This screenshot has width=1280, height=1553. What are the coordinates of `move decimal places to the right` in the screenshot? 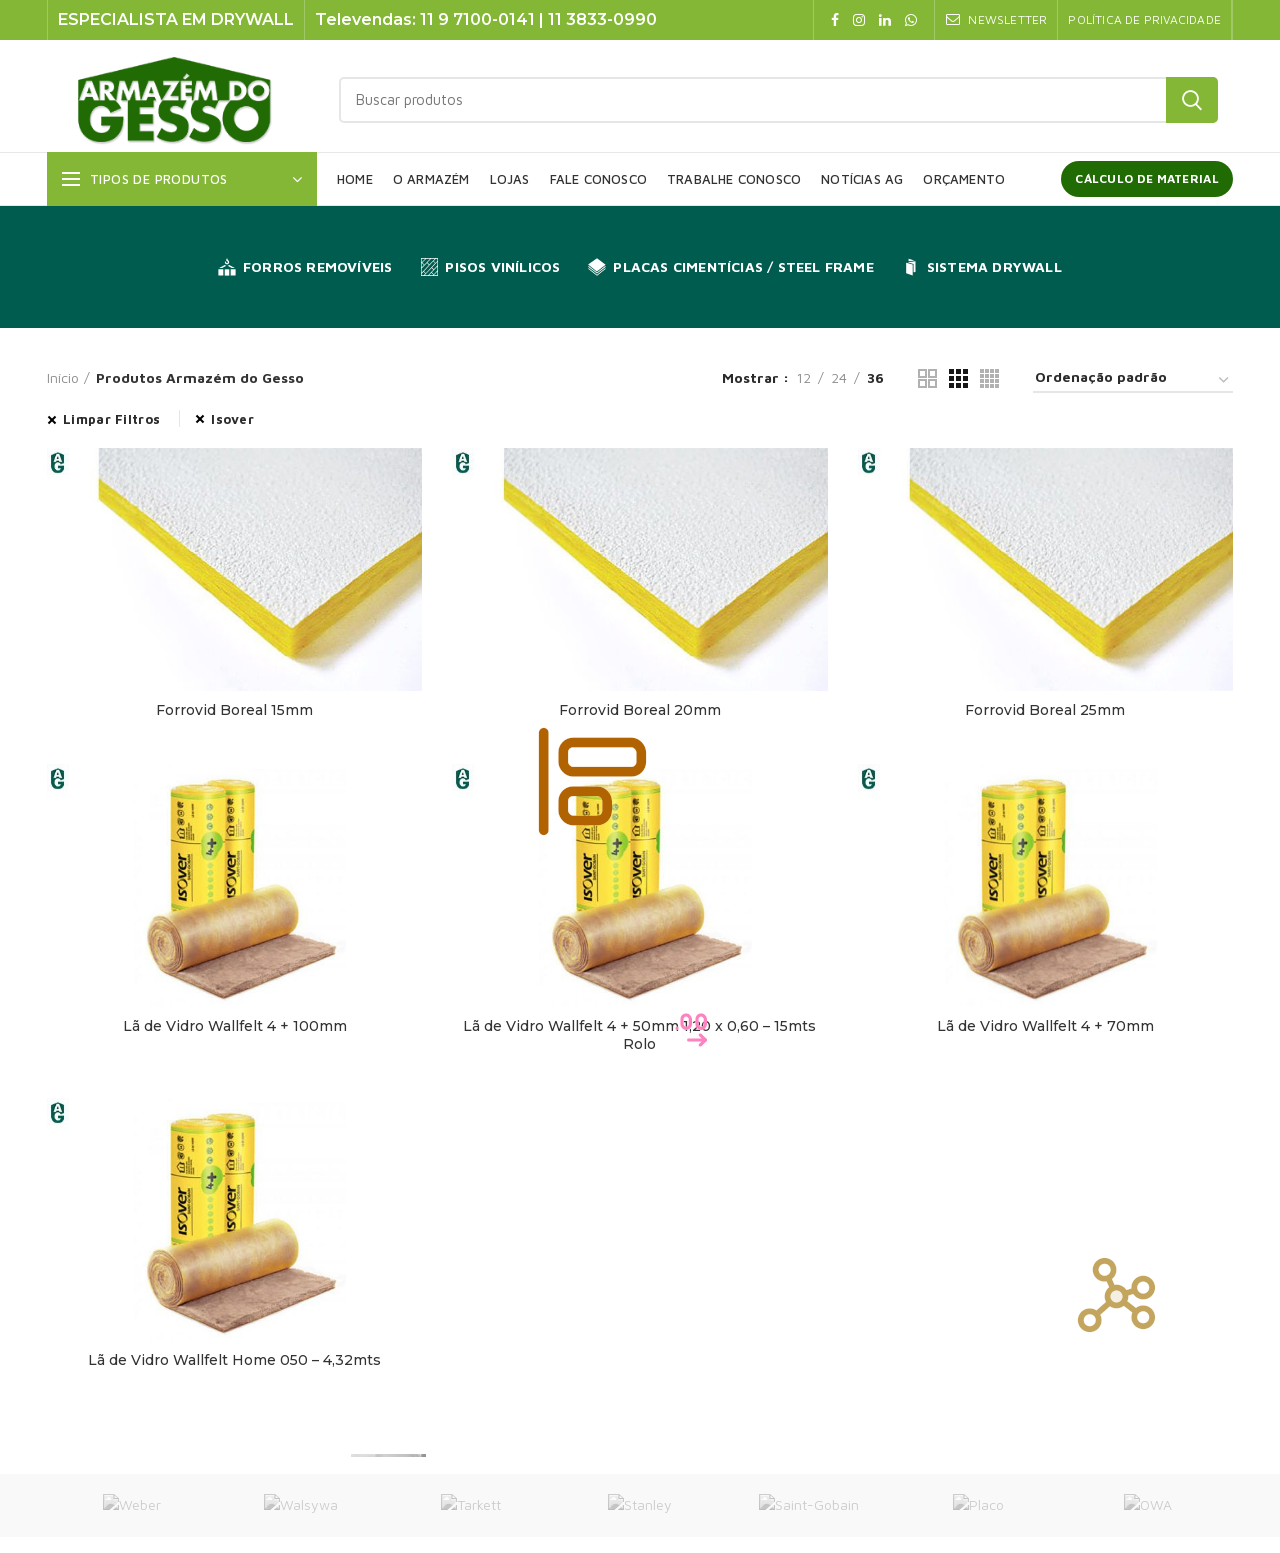 It's located at (692, 1030).